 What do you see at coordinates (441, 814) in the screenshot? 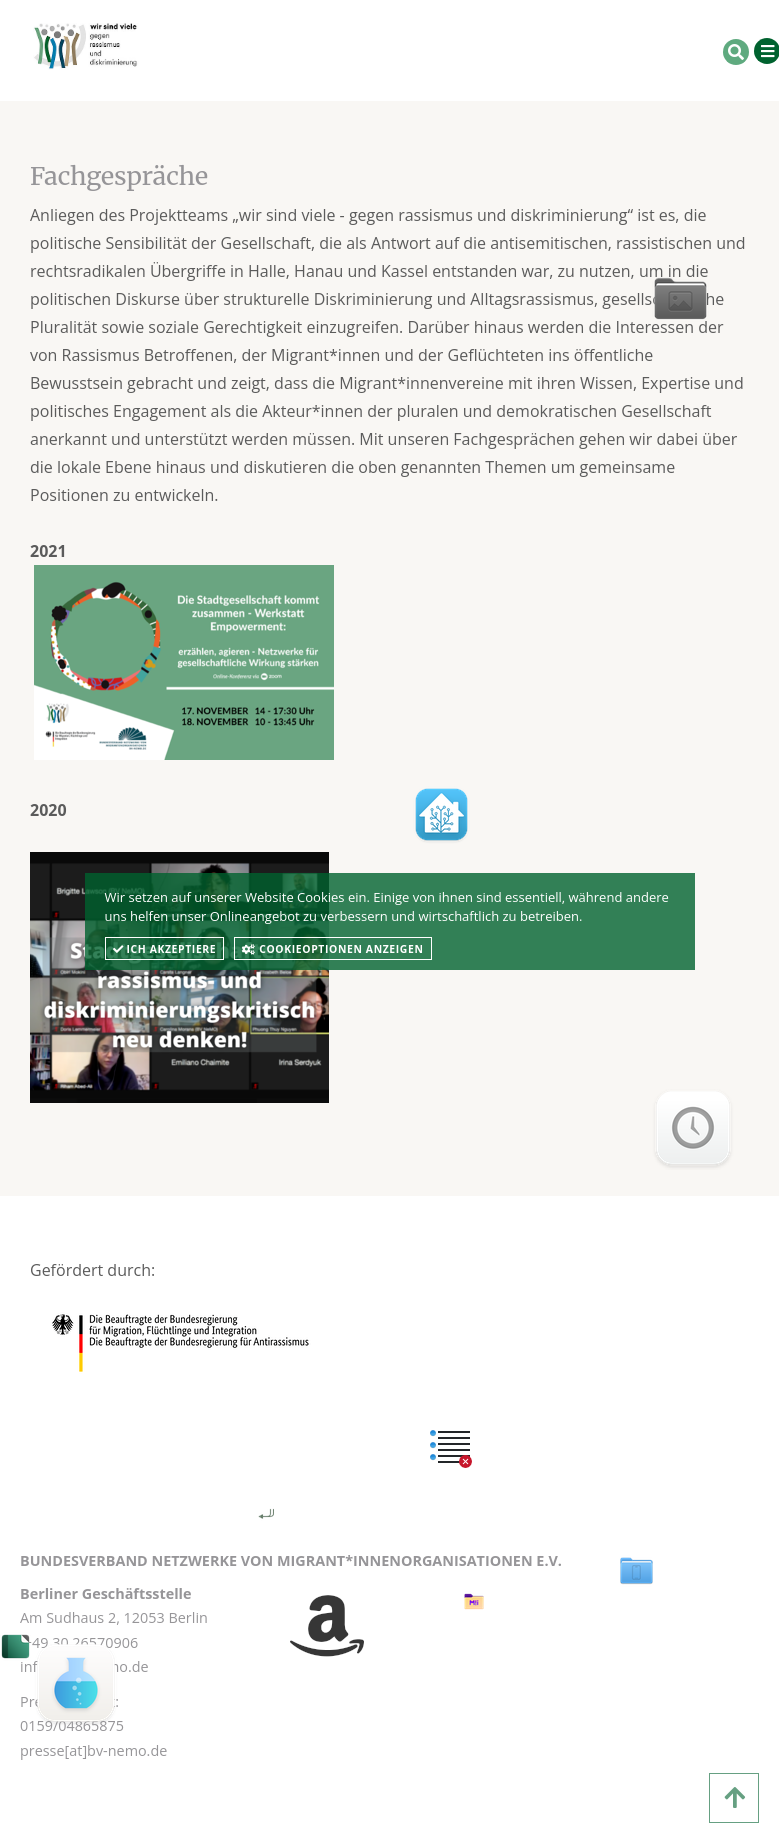
I see `open the home assistant app` at bounding box center [441, 814].